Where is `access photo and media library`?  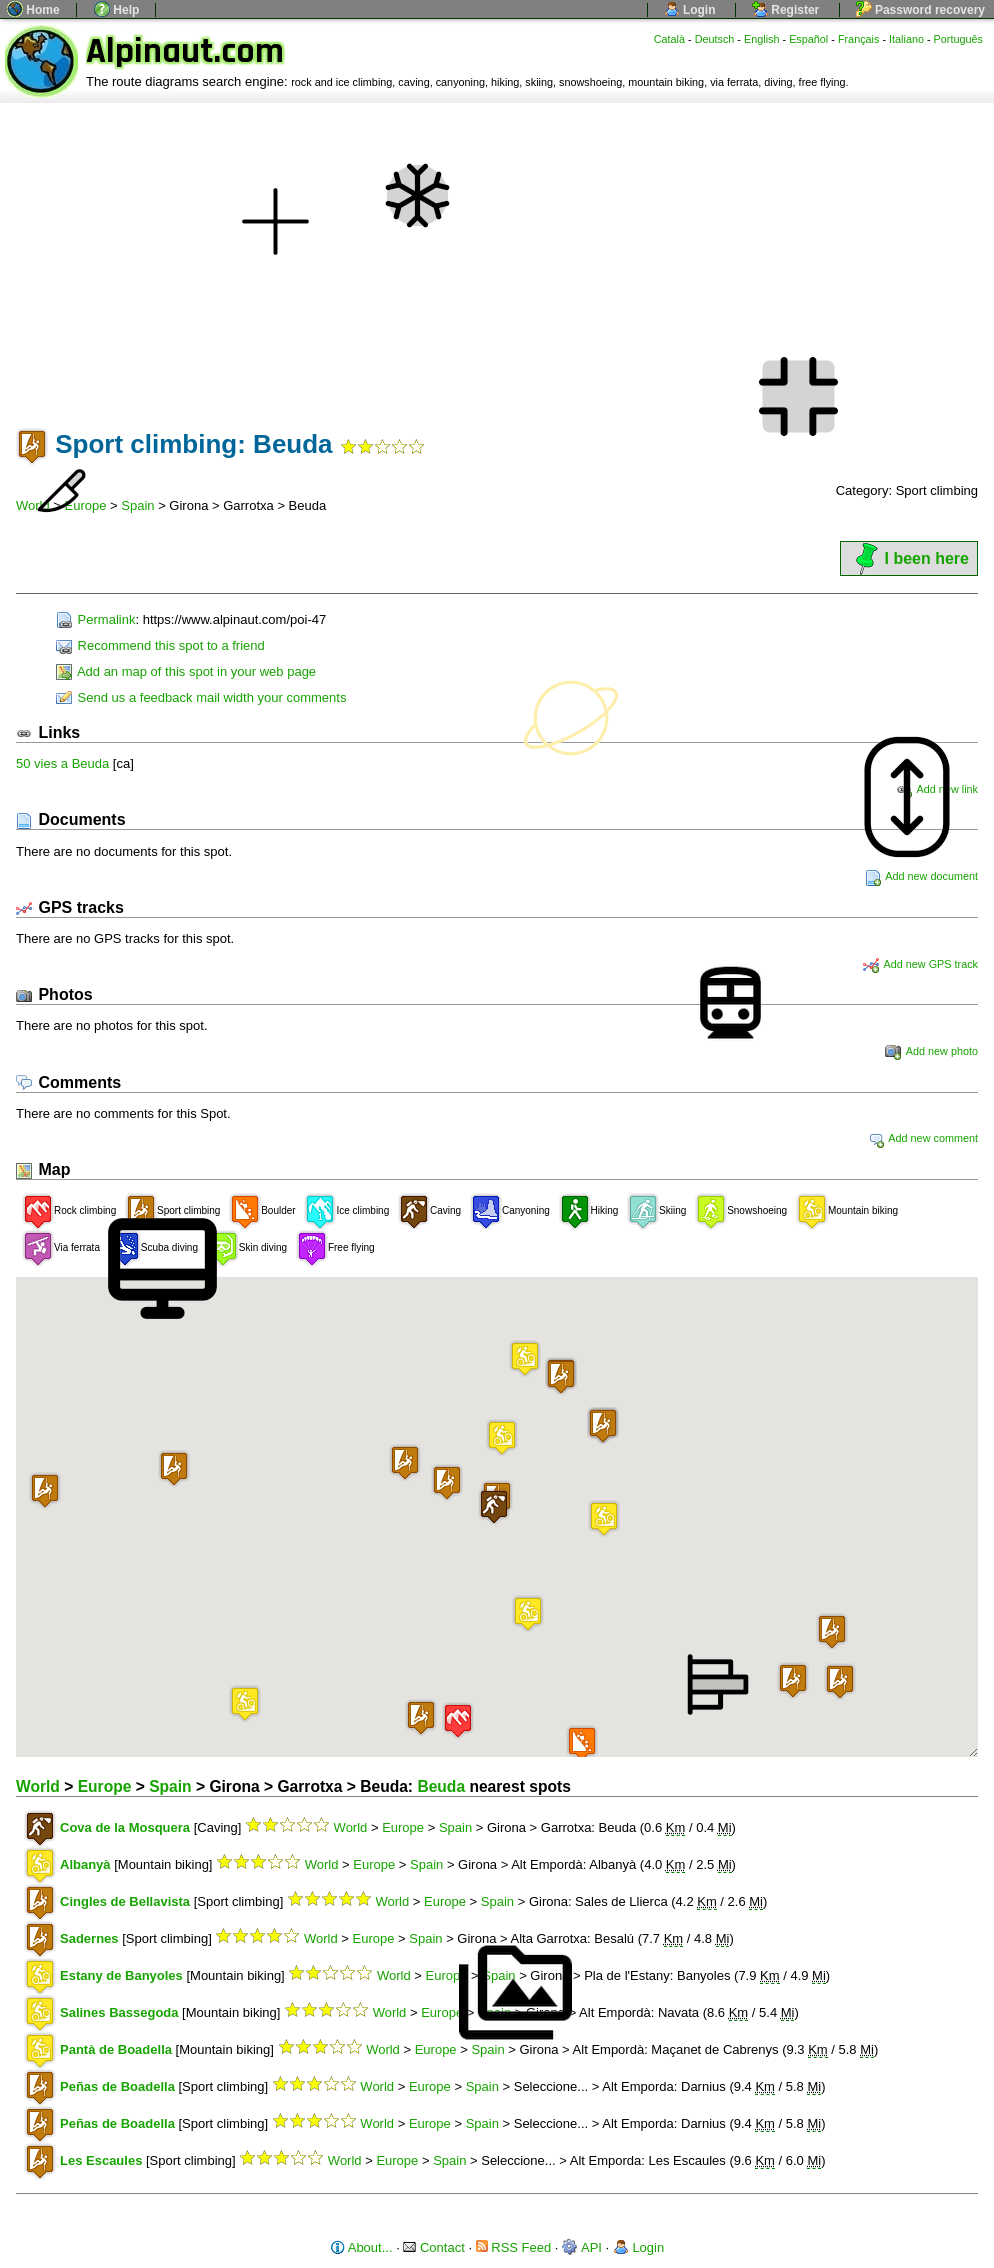
access photo and media library is located at coordinates (515, 1992).